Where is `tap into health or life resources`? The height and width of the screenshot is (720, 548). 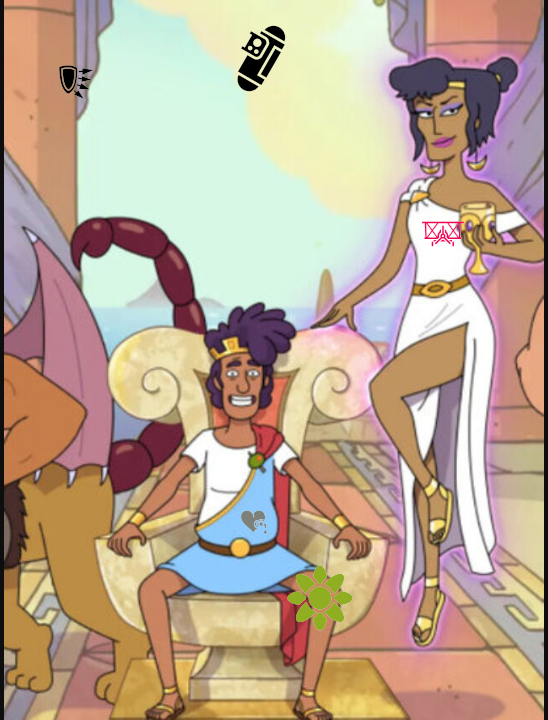 tap into health or life resources is located at coordinates (254, 521).